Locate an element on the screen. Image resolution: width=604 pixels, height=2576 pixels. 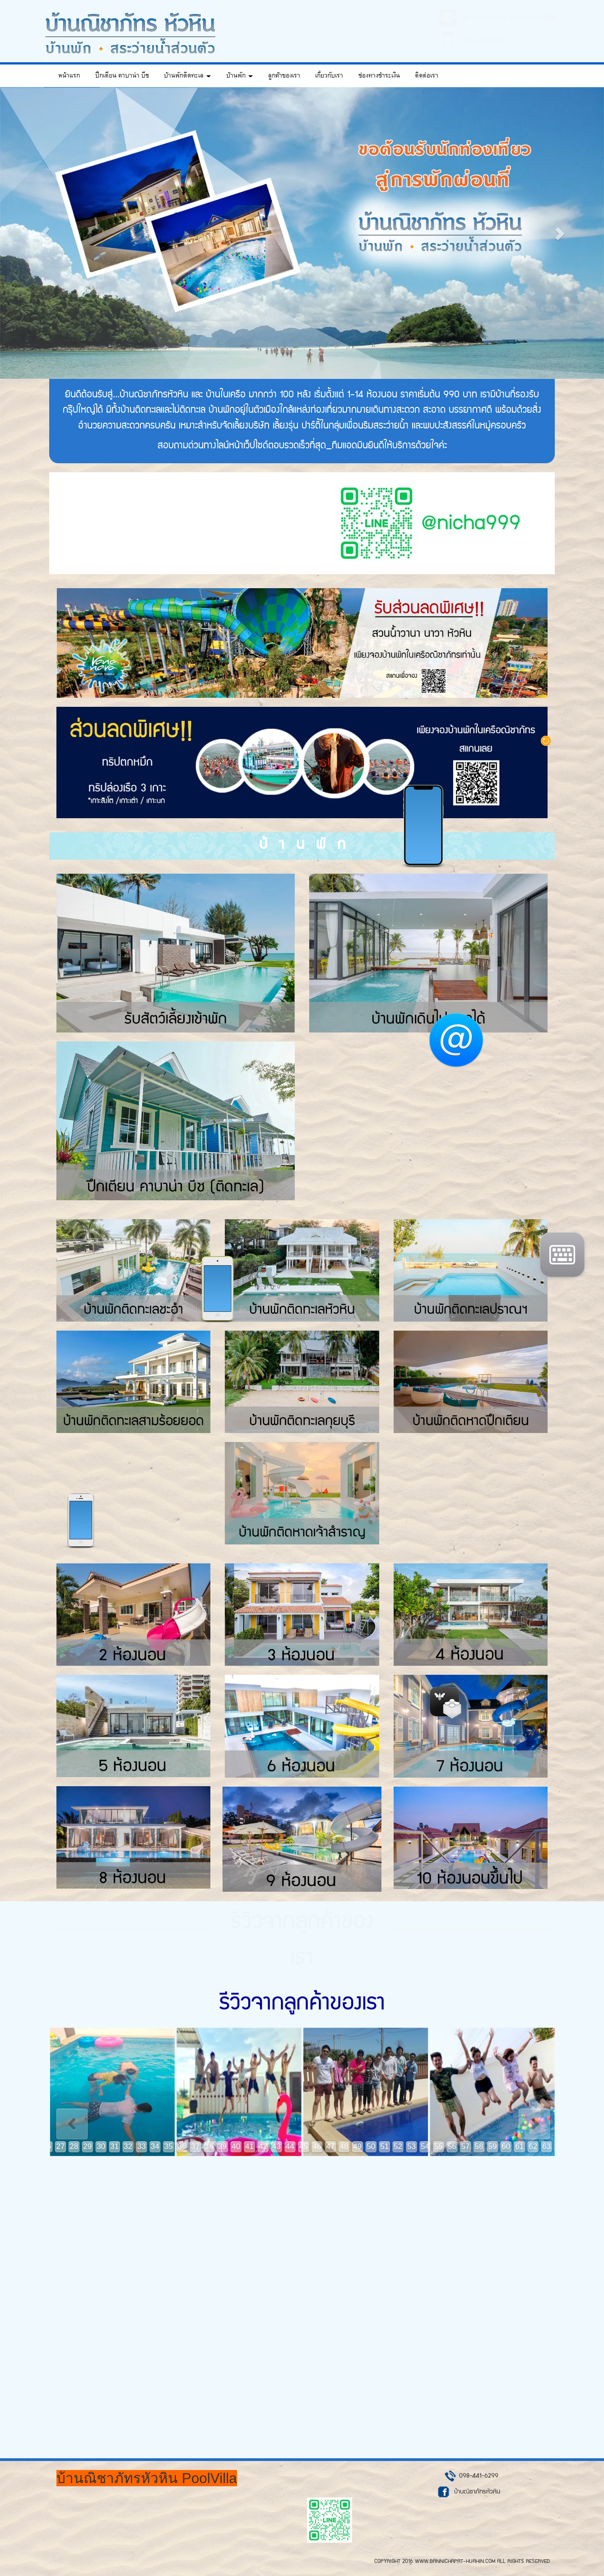
iPod Touch device connected to your computer is located at coordinates (218, 1290).